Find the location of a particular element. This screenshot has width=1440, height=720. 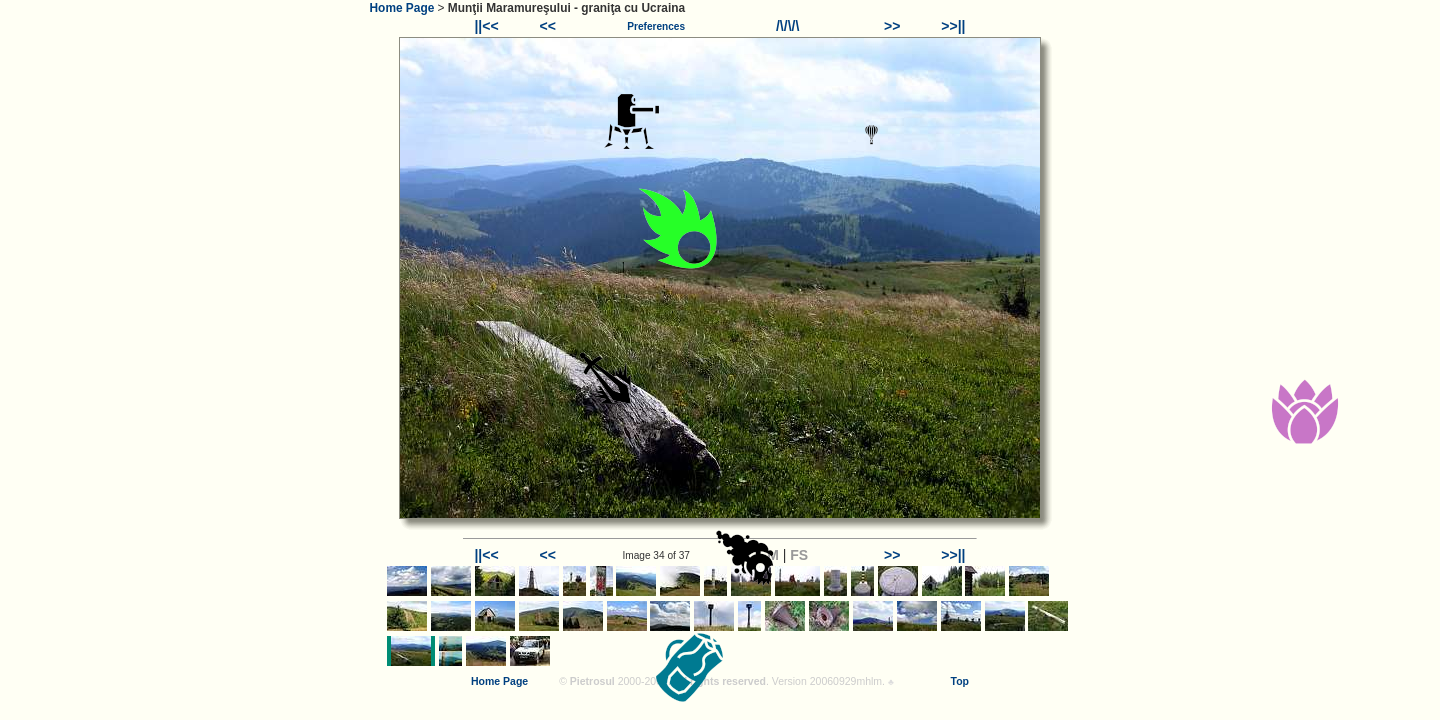

indicates a burning or fire effect status is located at coordinates (675, 226).